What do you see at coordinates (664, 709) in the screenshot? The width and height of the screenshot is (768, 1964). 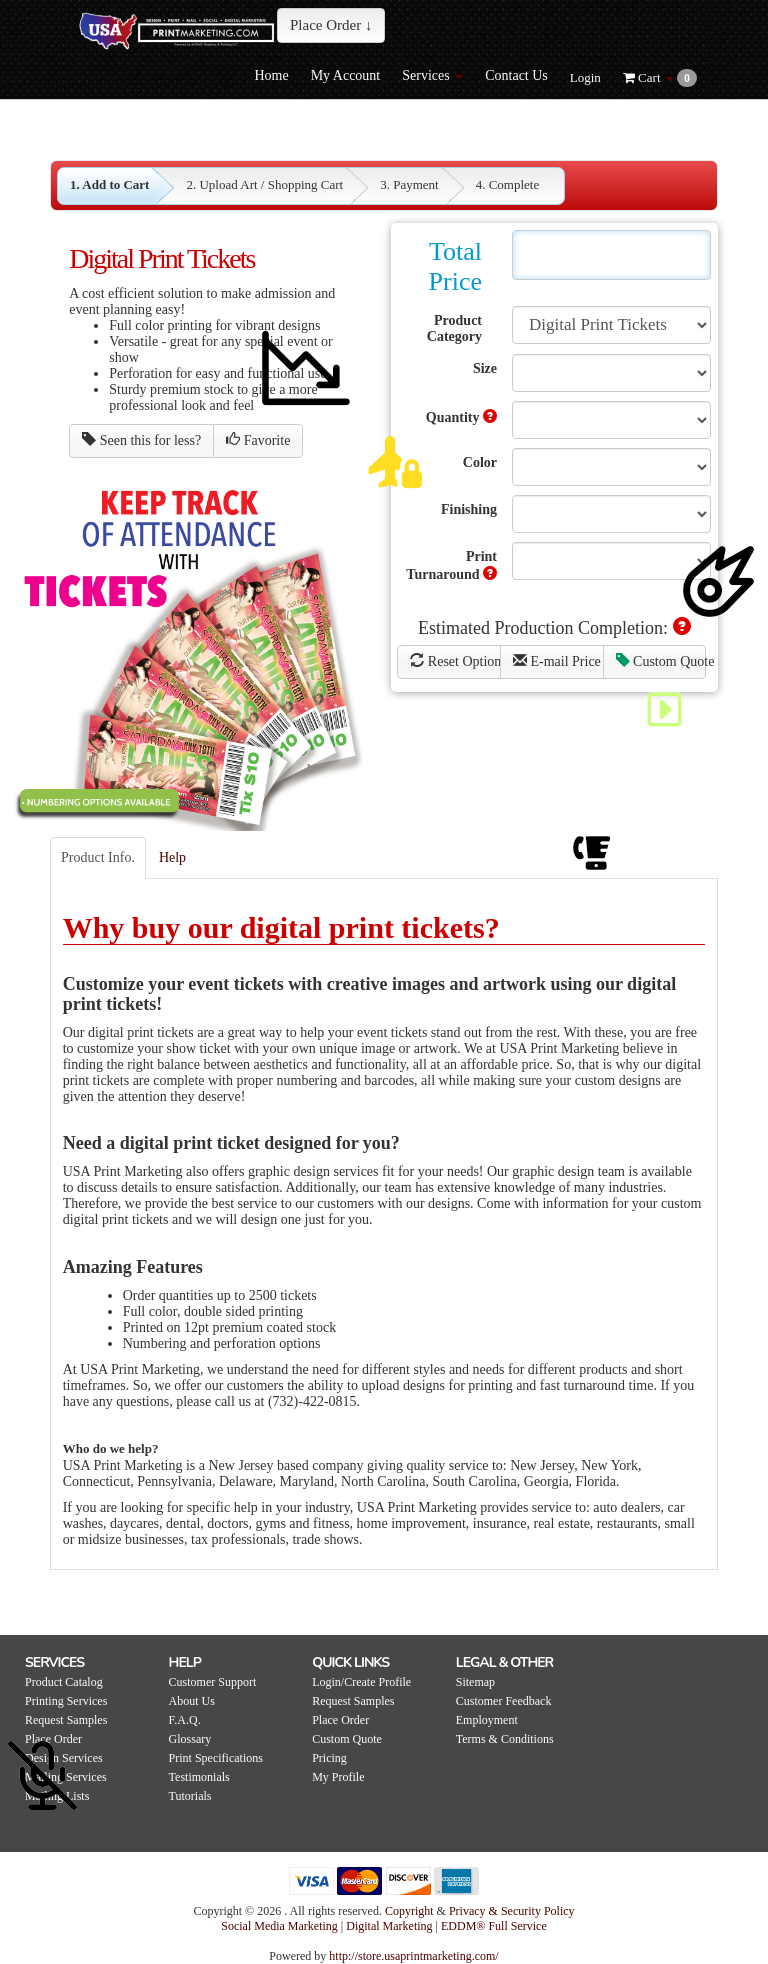 I see `play media or start video` at bounding box center [664, 709].